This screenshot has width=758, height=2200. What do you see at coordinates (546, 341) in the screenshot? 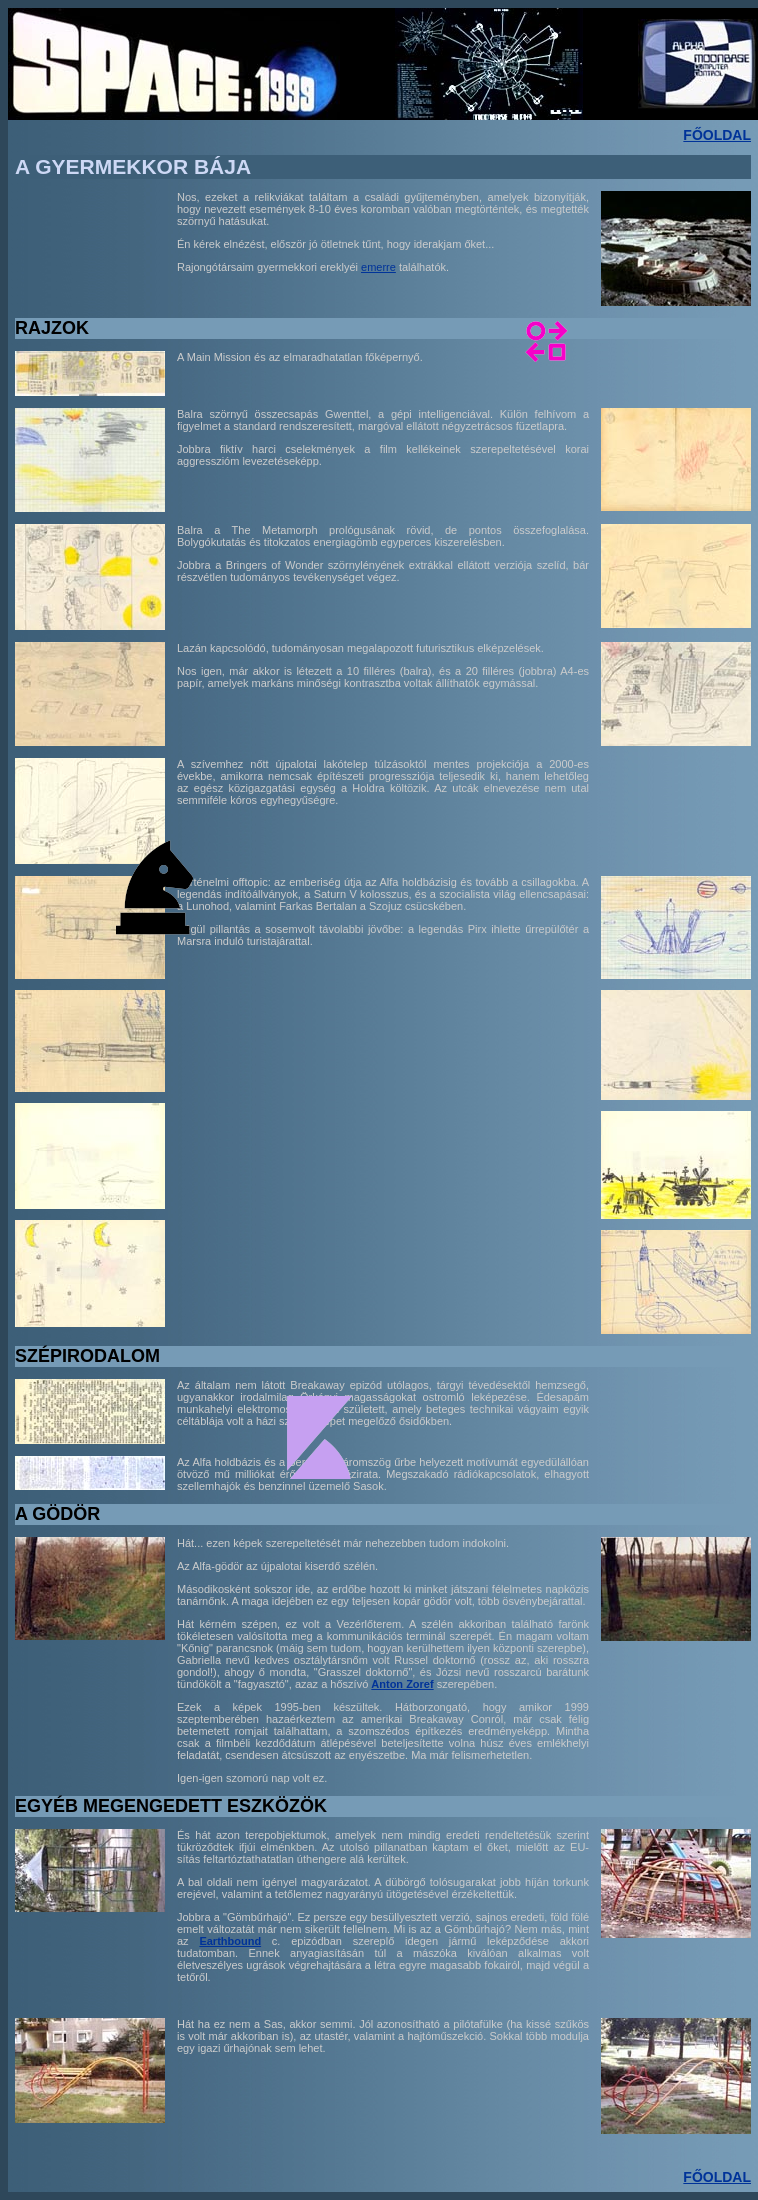
I see `swap or exchange between two items` at bounding box center [546, 341].